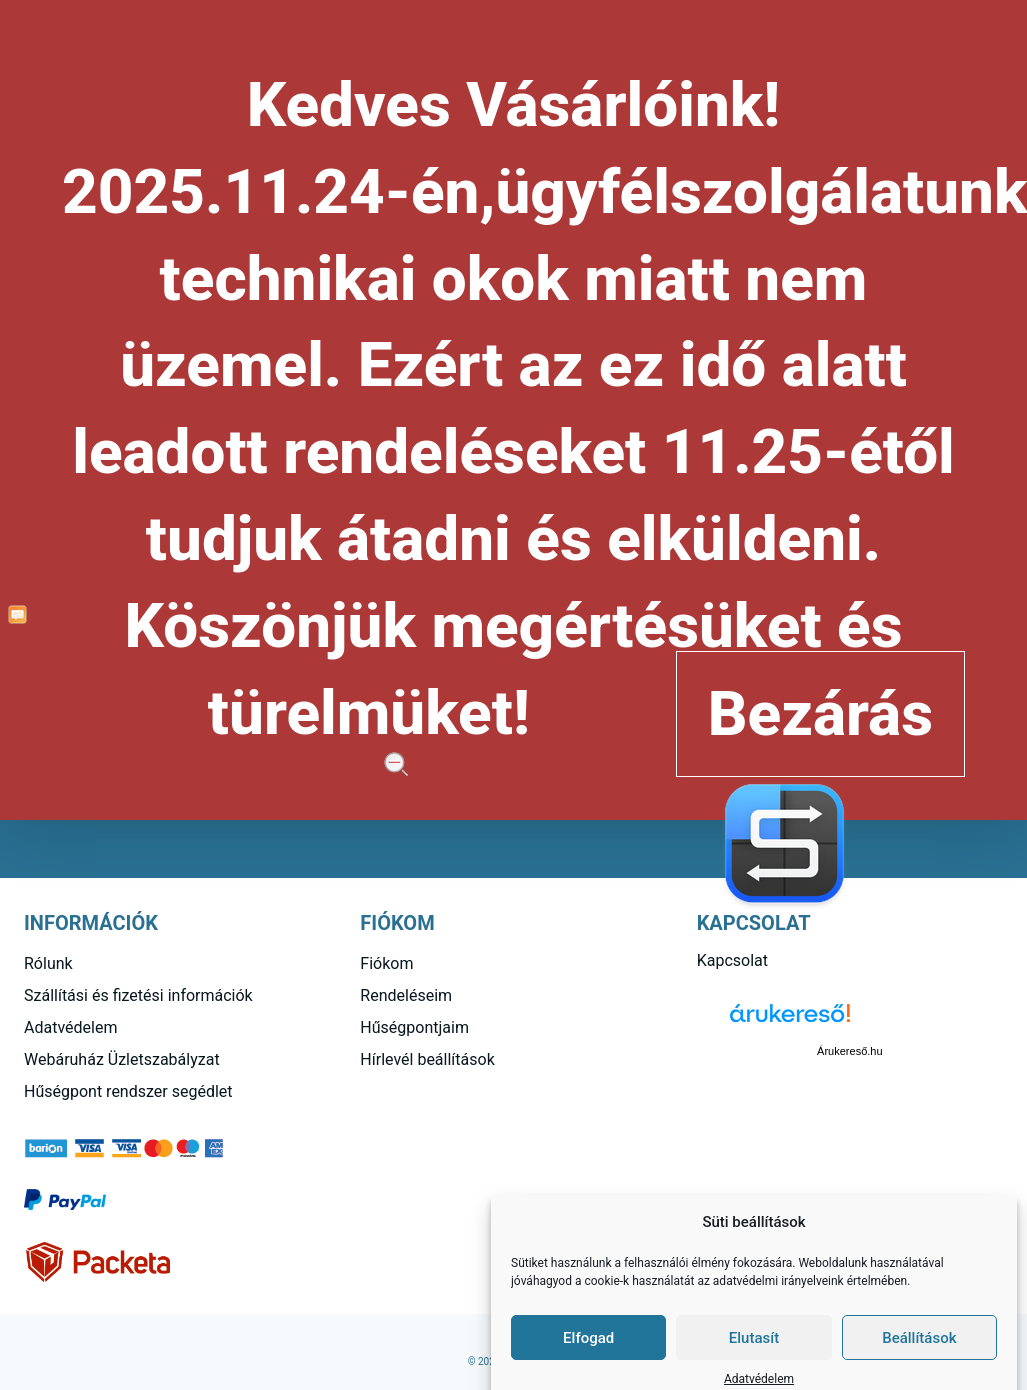  Describe the element at coordinates (17, 614) in the screenshot. I see `open chatty messaging app` at that location.